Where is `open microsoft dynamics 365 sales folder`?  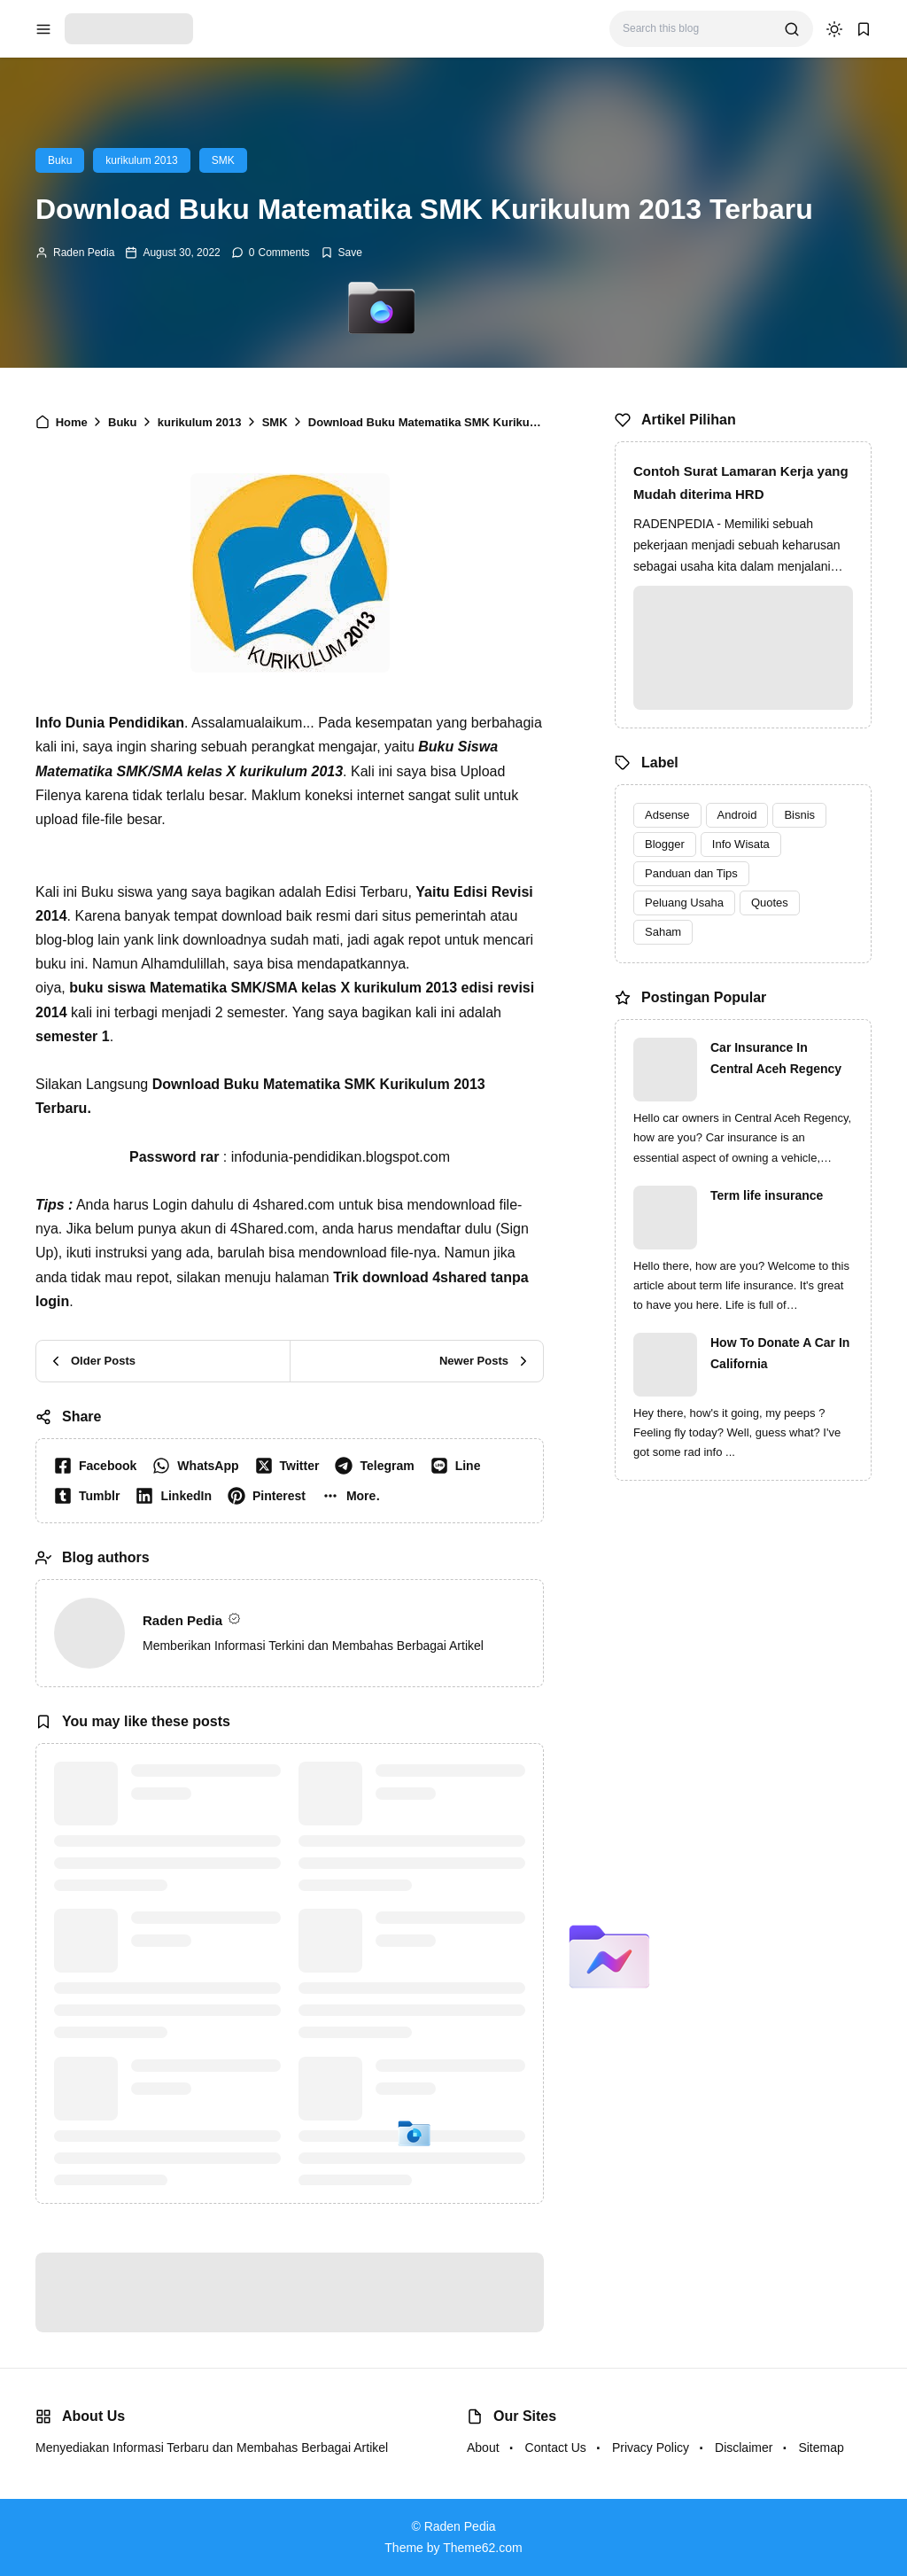
open microsoft dynamics 365 sales folder is located at coordinates (414, 2134).